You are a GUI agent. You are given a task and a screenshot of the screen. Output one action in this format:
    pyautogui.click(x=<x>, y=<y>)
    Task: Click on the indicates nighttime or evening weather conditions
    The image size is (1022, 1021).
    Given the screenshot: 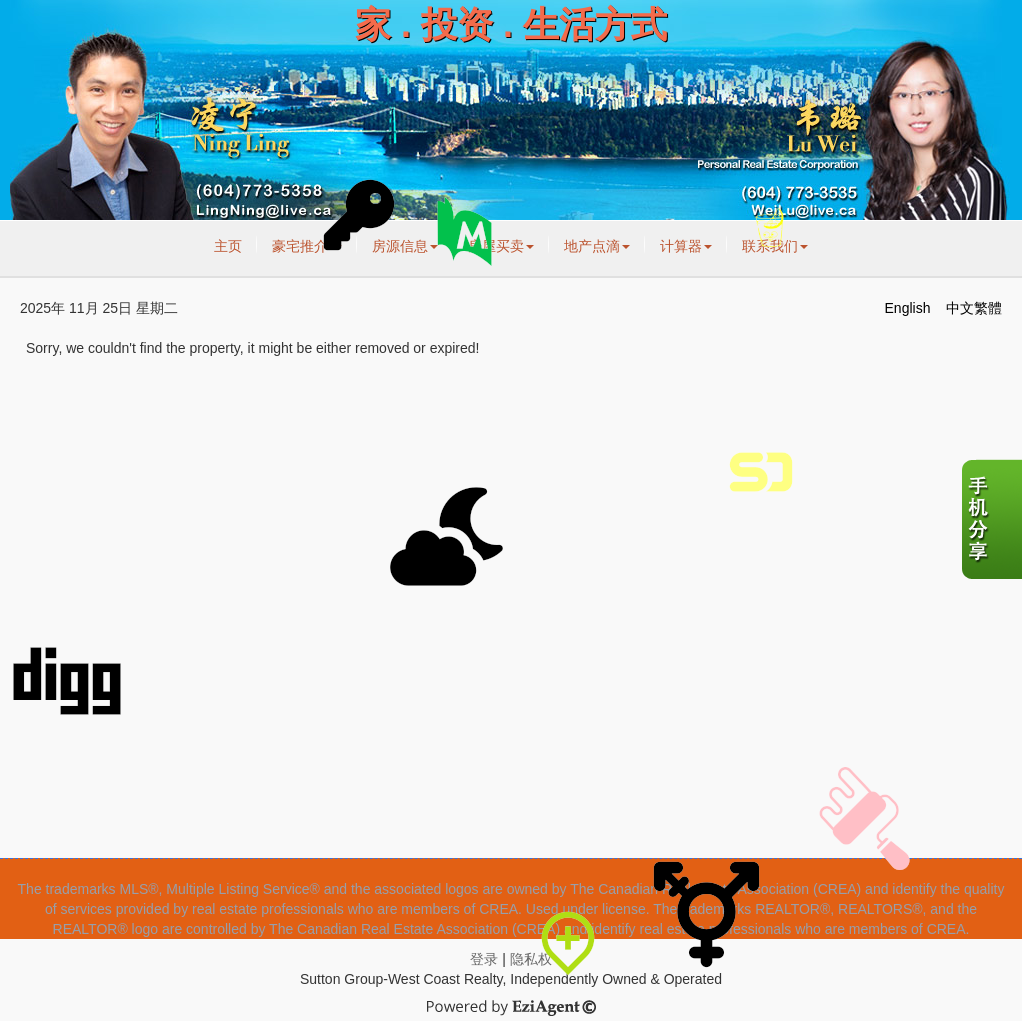 What is the action you would take?
    pyautogui.click(x=445, y=536)
    